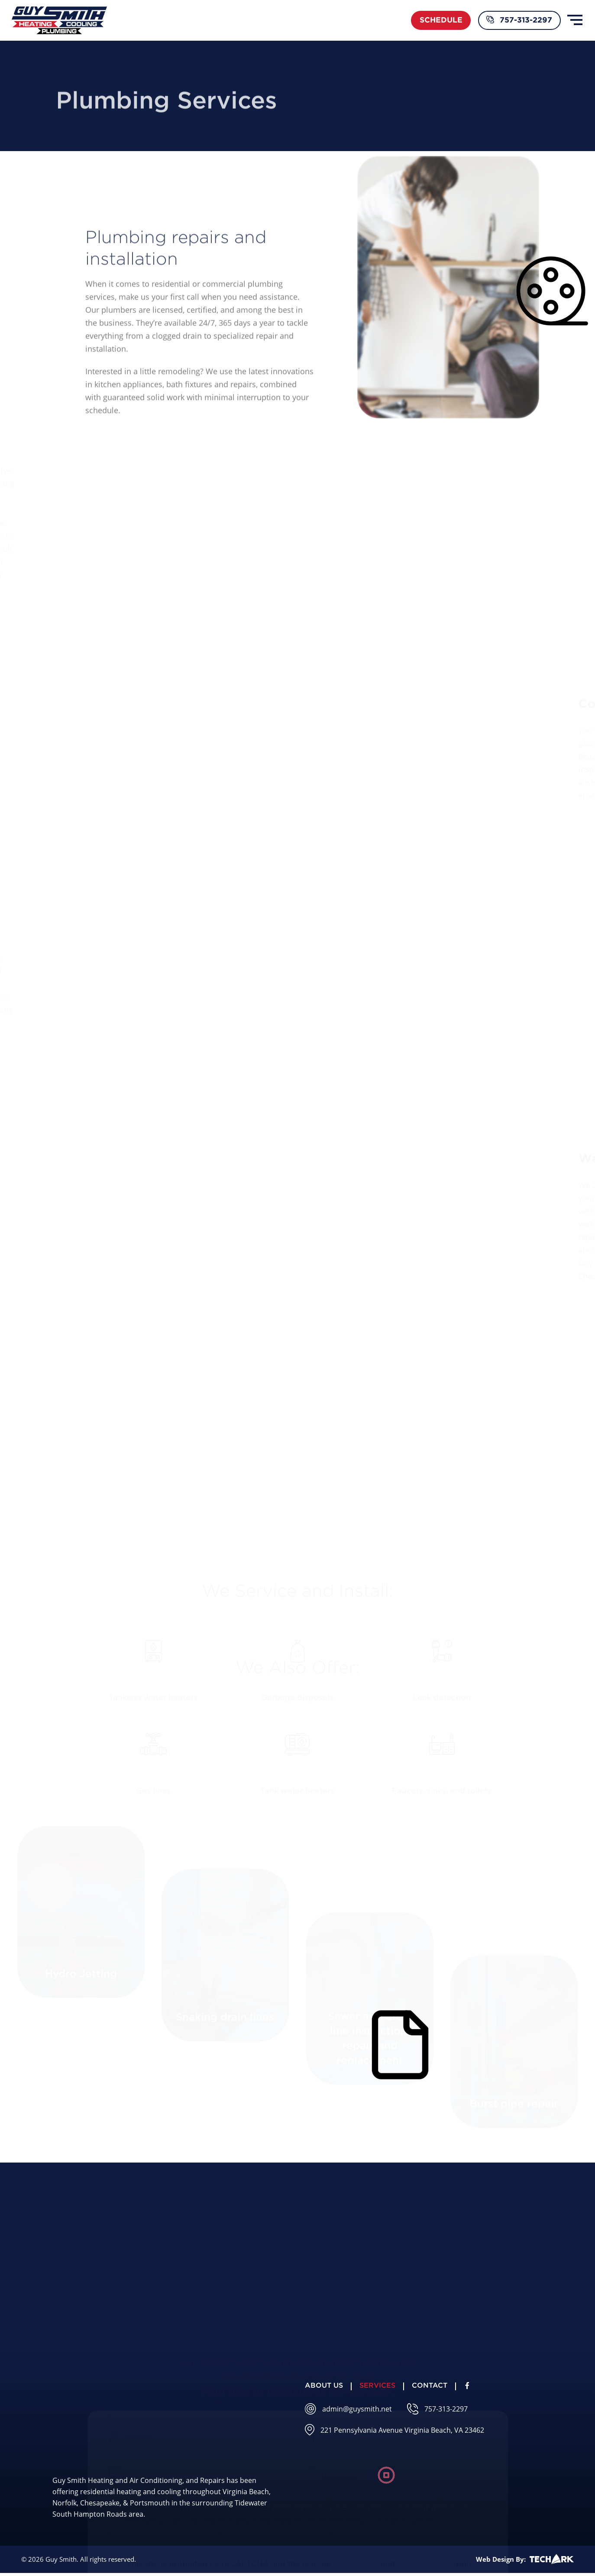 The image size is (595, 2576). What do you see at coordinates (400, 2045) in the screenshot?
I see `open or view a file` at bounding box center [400, 2045].